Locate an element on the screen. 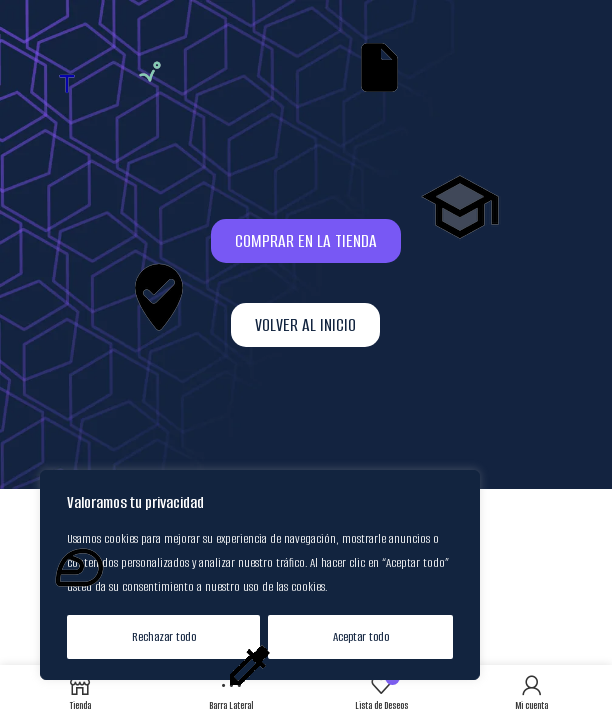  text formatting or typography options is located at coordinates (67, 84).